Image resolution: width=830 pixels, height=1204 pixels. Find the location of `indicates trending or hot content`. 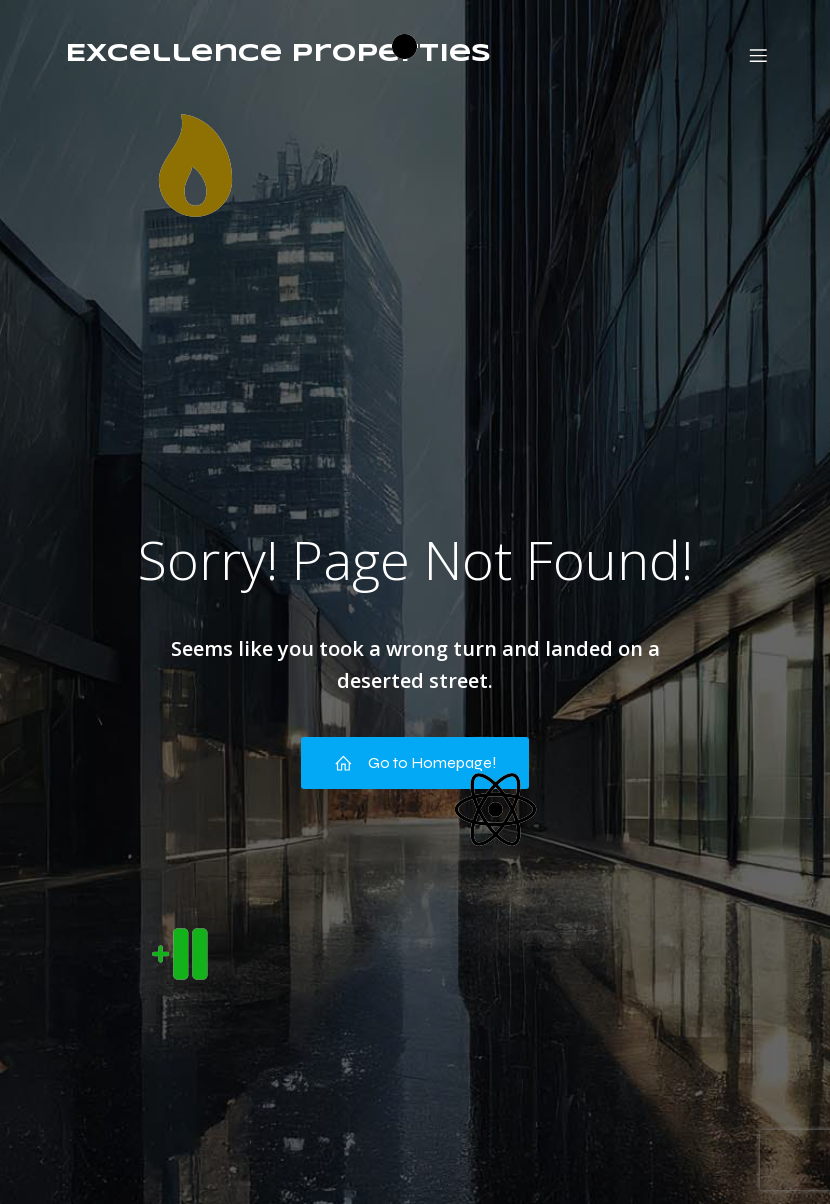

indicates trending or hot content is located at coordinates (195, 165).